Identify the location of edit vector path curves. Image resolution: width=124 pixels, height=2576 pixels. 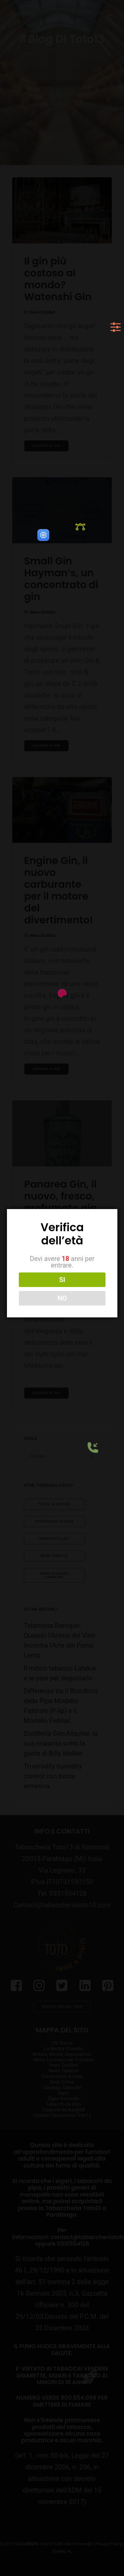
(80, 527).